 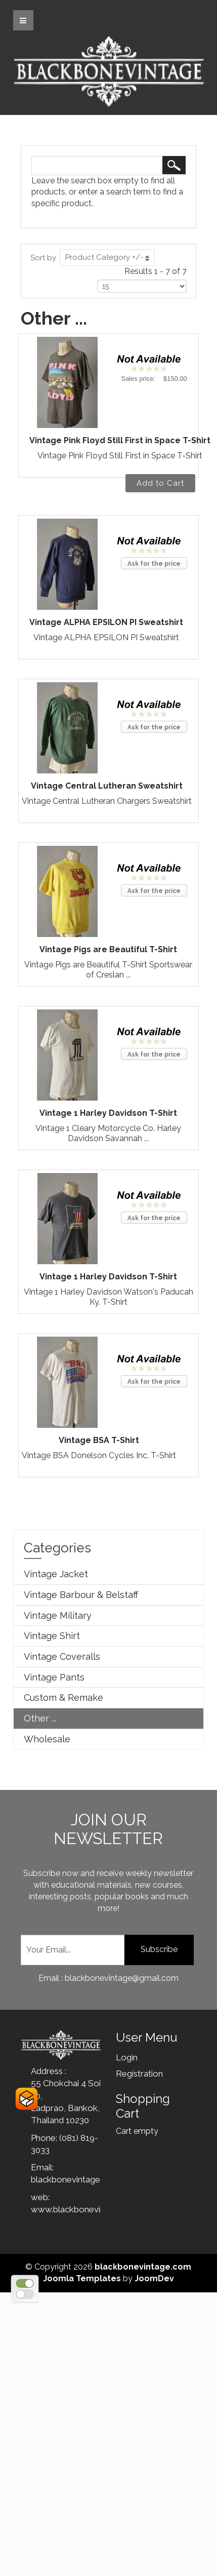 I want to click on open gazebo robotics simulation app, so click(x=26, y=2098).